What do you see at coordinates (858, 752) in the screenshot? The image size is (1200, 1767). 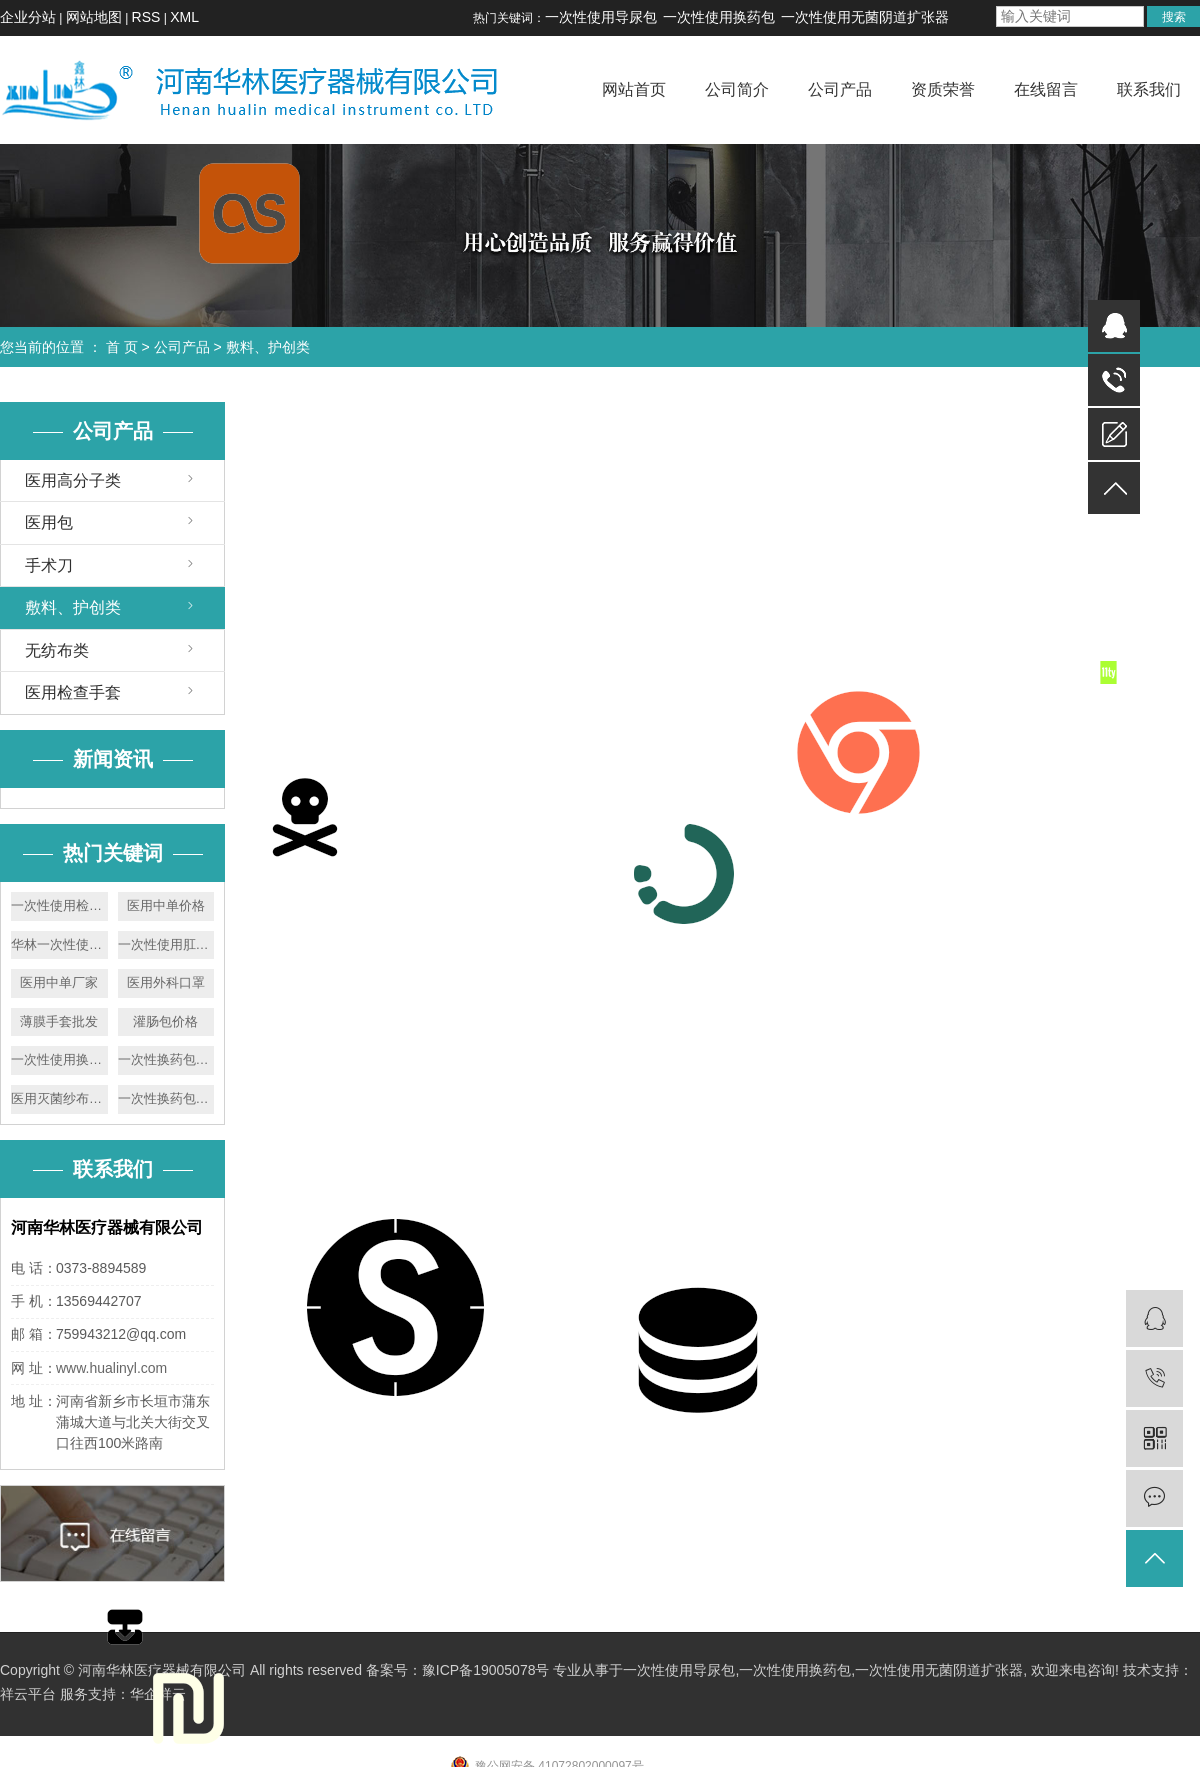 I see `open google chrome browser` at bounding box center [858, 752].